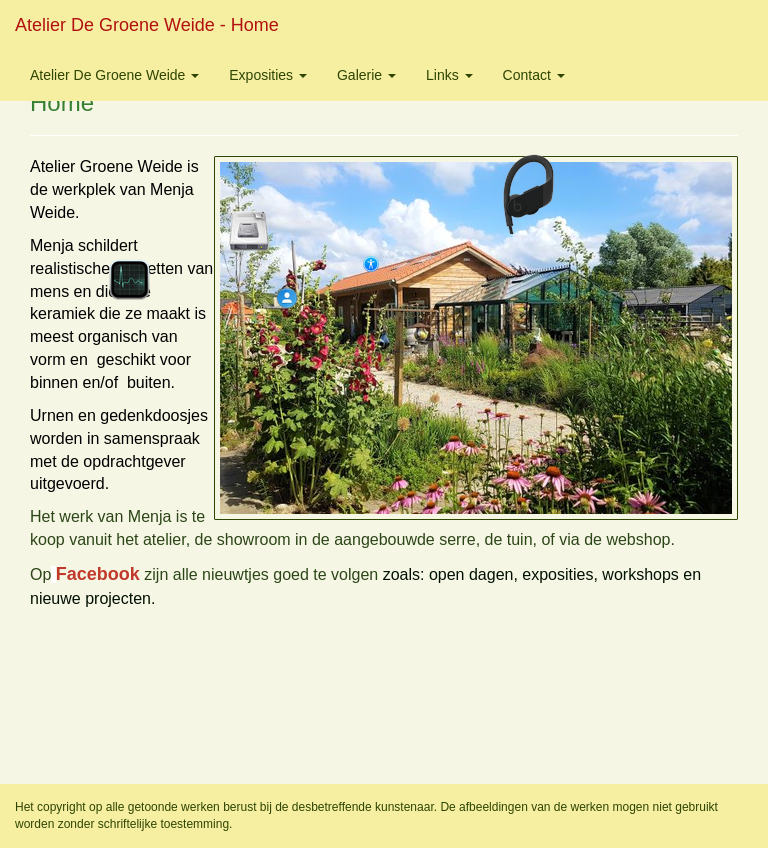  What do you see at coordinates (371, 264) in the screenshot?
I see `open accessibility settings` at bounding box center [371, 264].